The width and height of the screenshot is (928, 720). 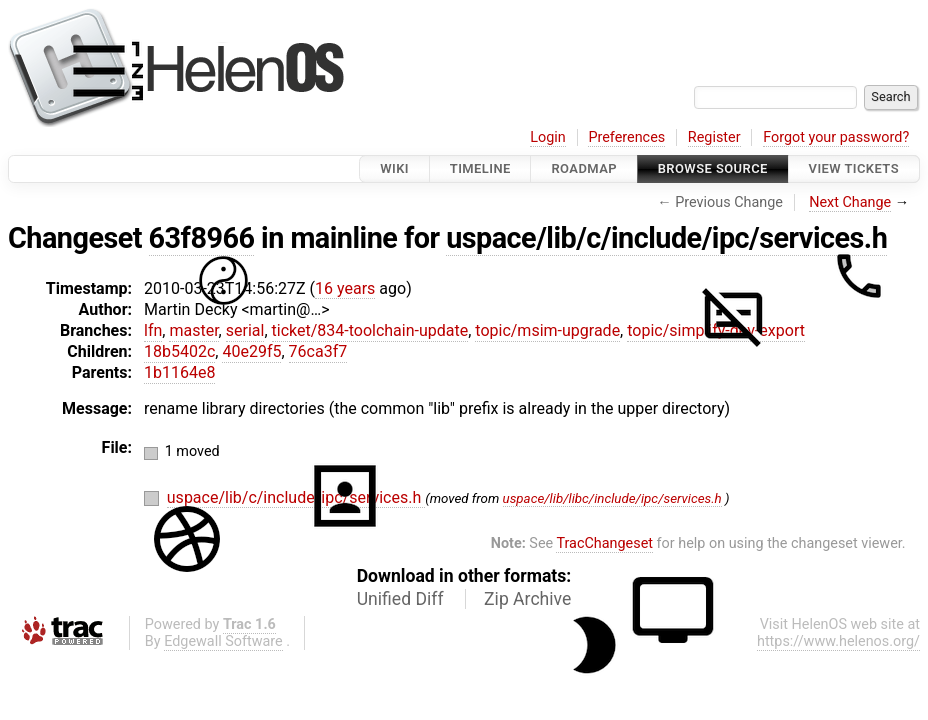 What do you see at coordinates (673, 610) in the screenshot?
I see `access personal video or screen sharing` at bounding box center [673, 610].